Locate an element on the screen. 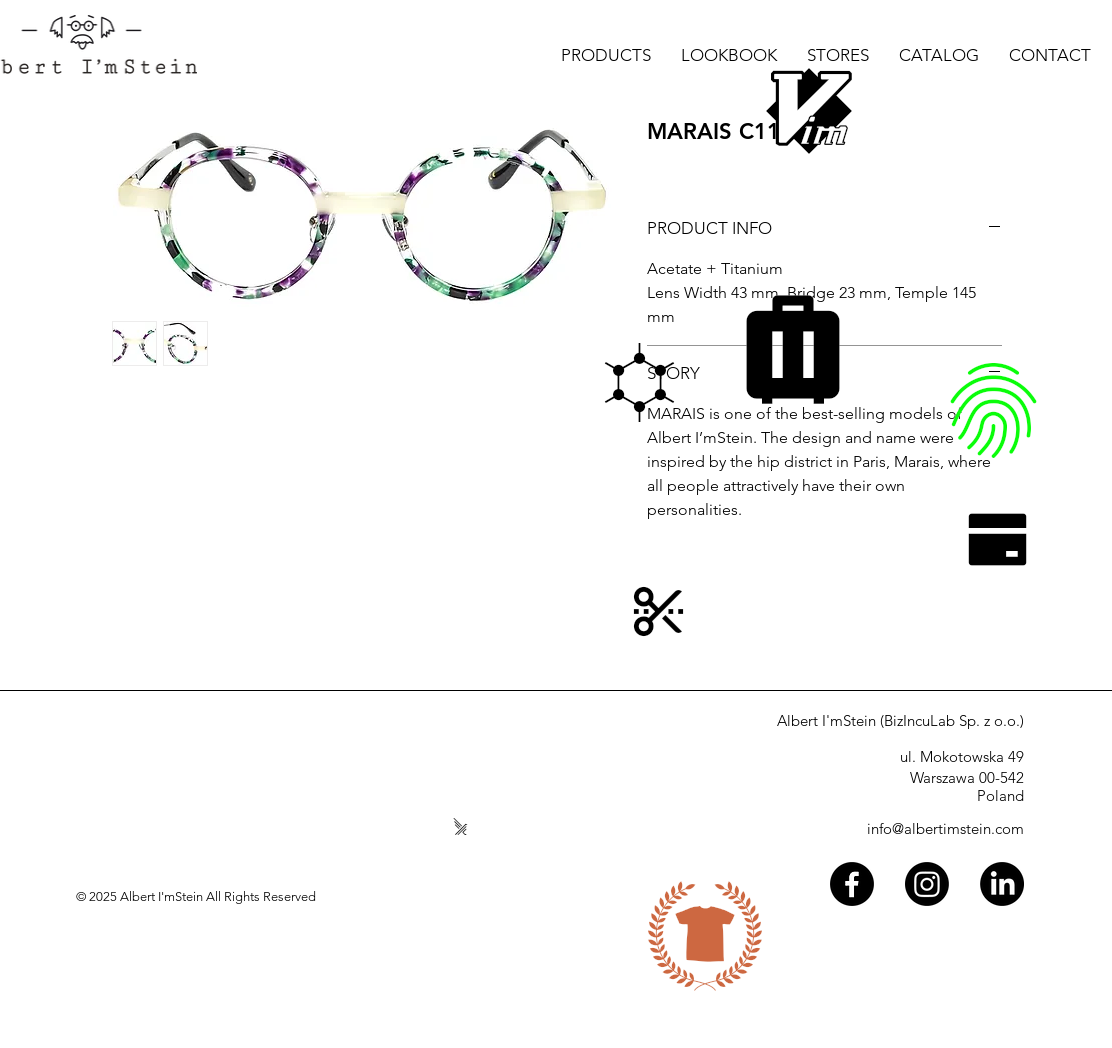  open vim text editor is located at coordinates (809, 111).